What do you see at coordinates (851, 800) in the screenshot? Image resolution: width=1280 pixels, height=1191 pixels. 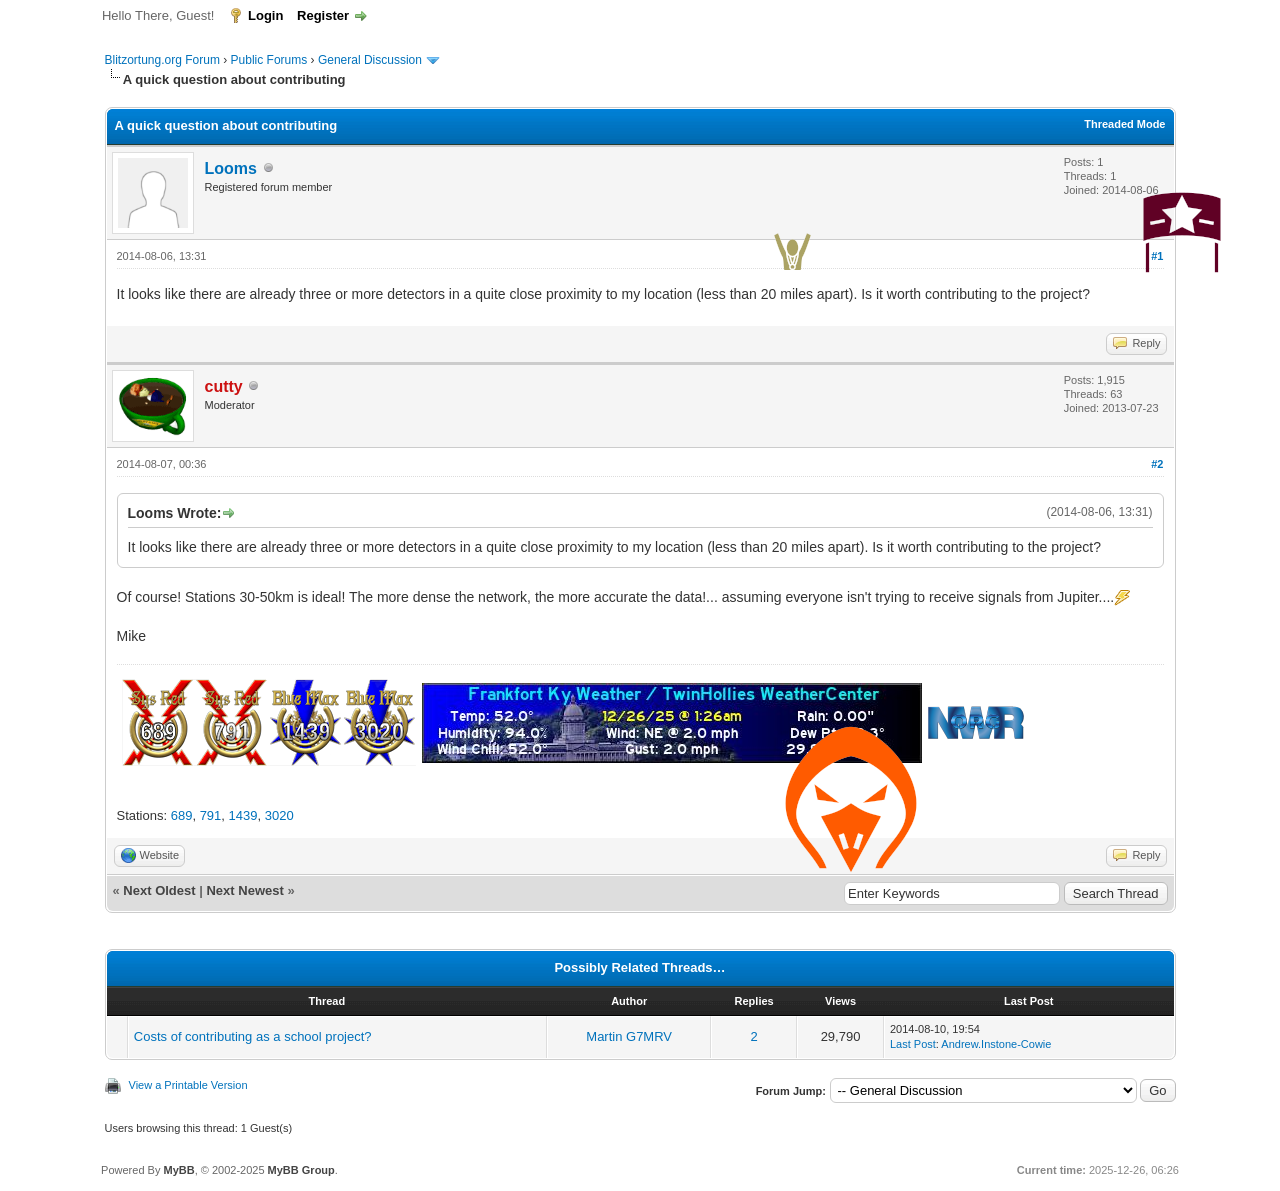 I see `select kenku character race` at bounding box center [851, 800].